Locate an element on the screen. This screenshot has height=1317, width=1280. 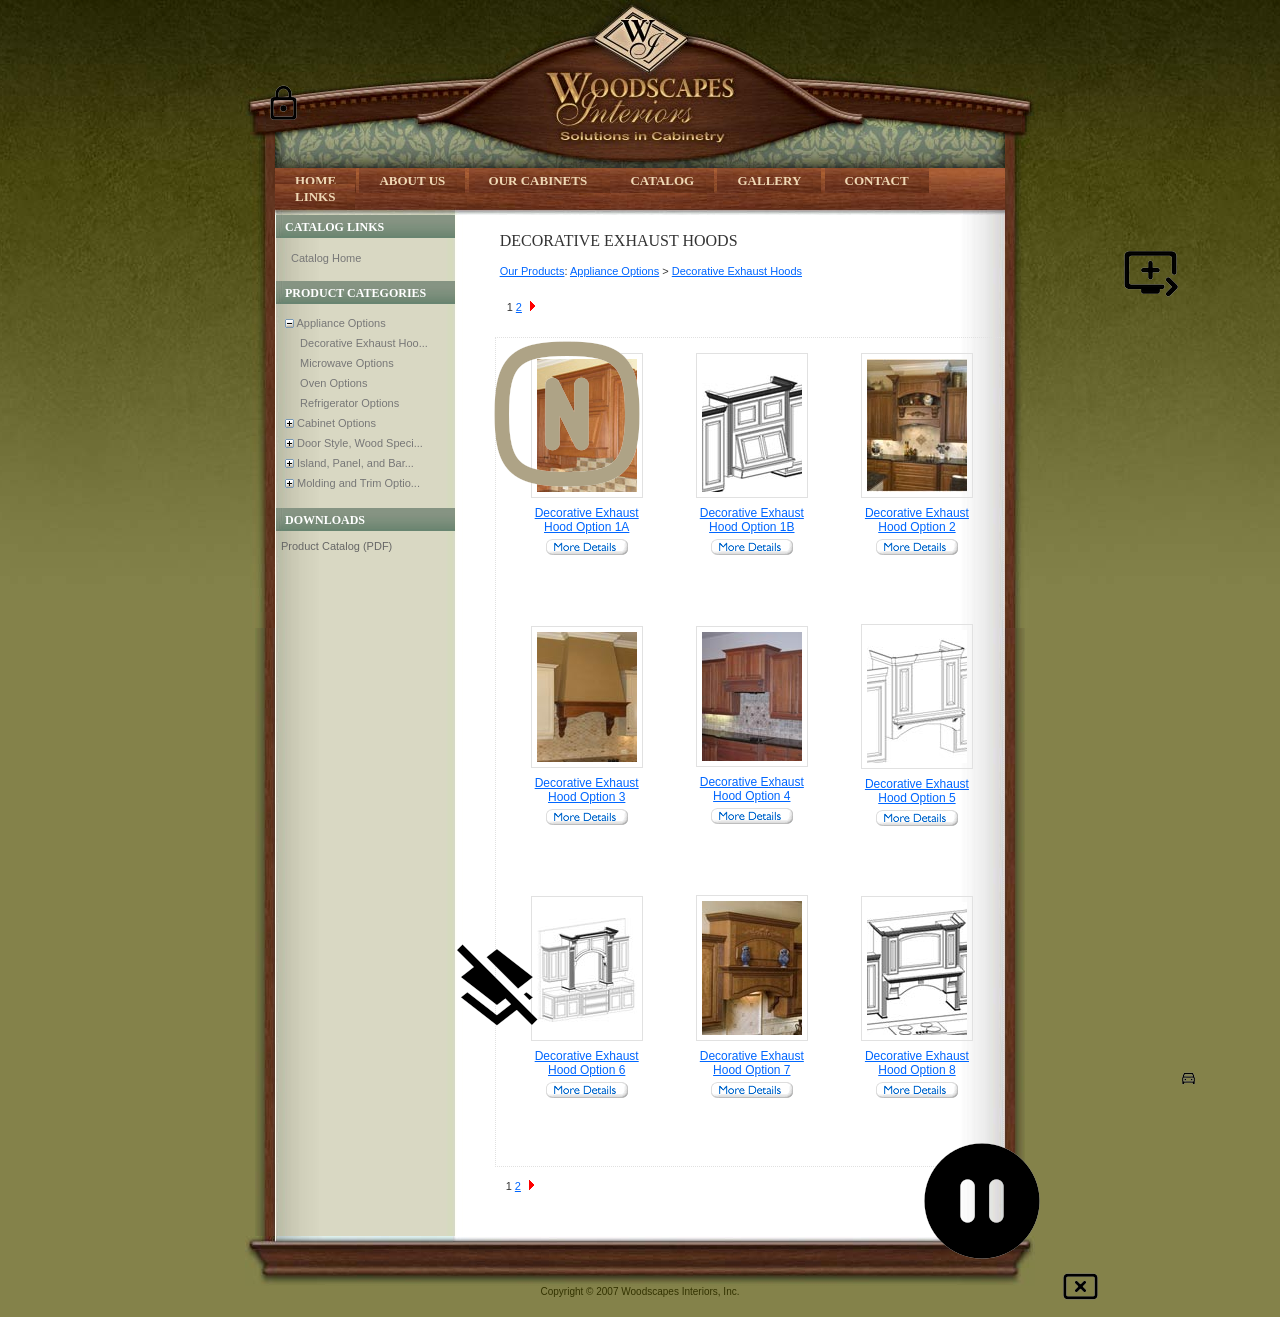
clear all map layers is located at coordinates (497, 989).